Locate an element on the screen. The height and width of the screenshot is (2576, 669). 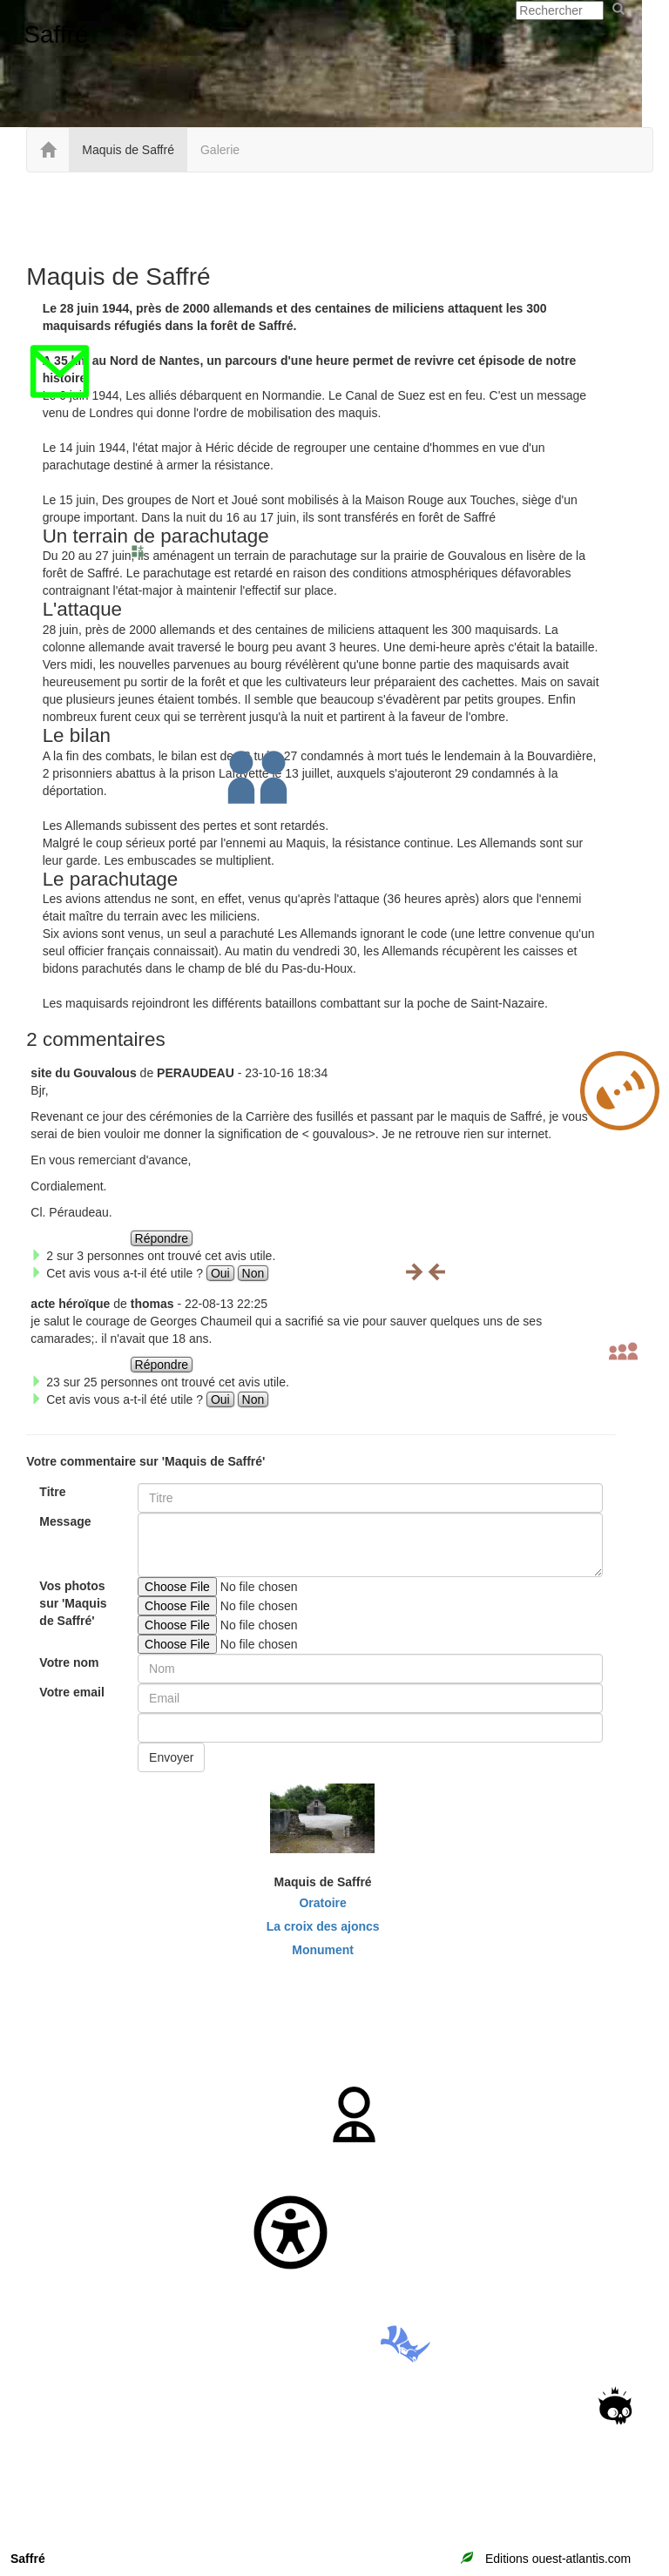
collapse panel horizontally is located at coordinates (425, 1271).